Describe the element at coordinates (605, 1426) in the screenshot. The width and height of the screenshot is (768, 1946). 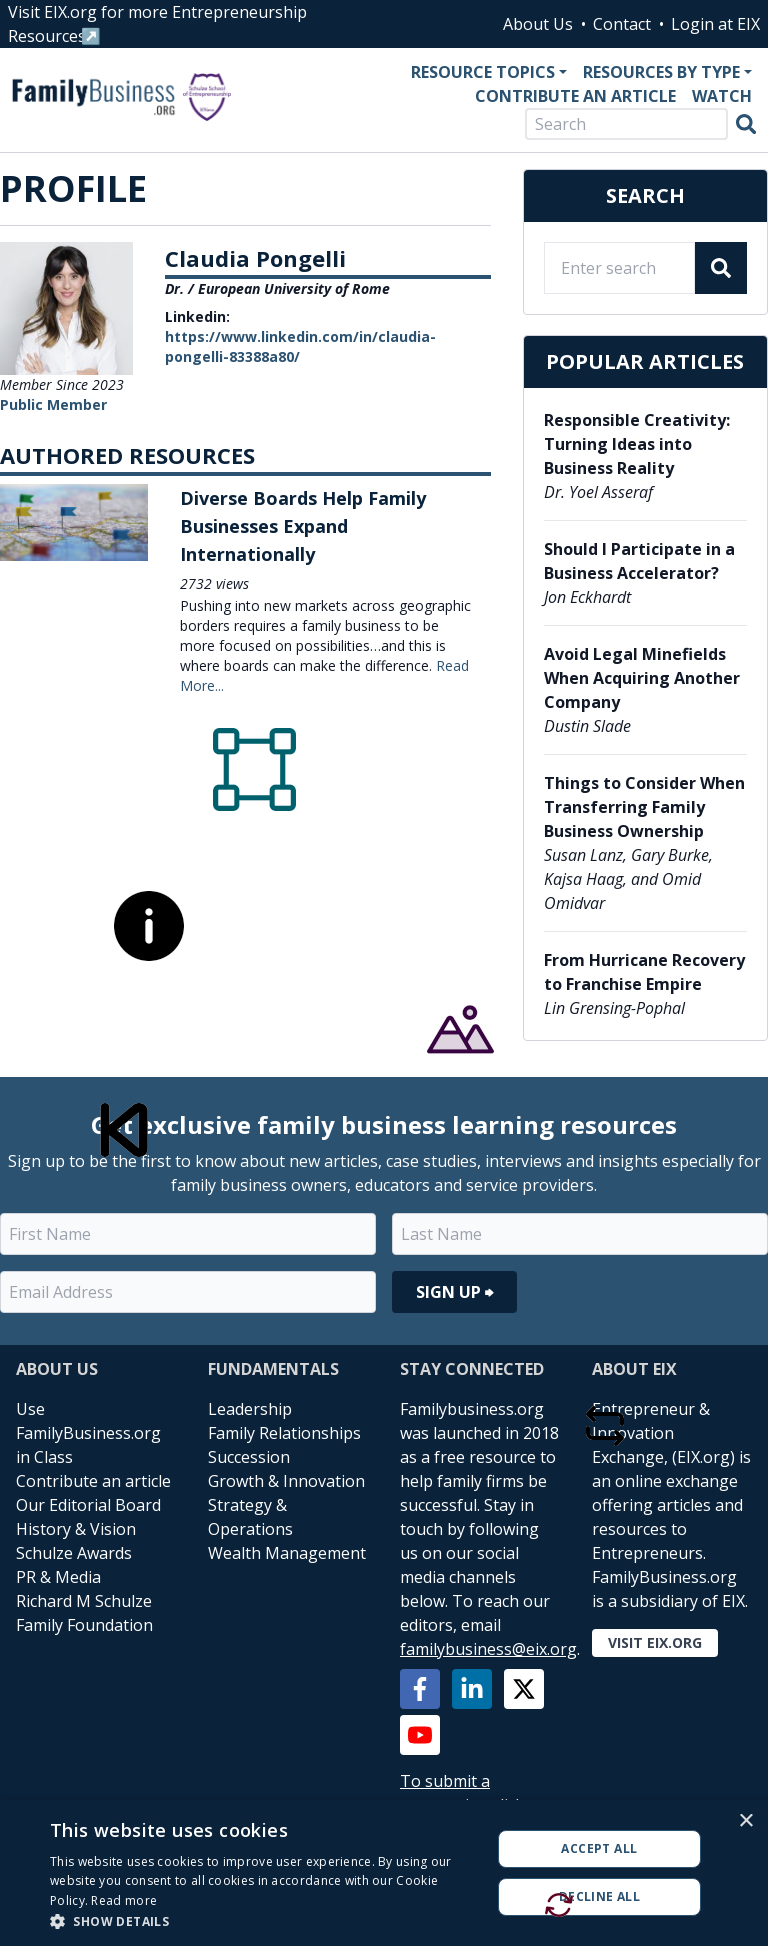
I see `enable repeat mode for media playback` at that location.